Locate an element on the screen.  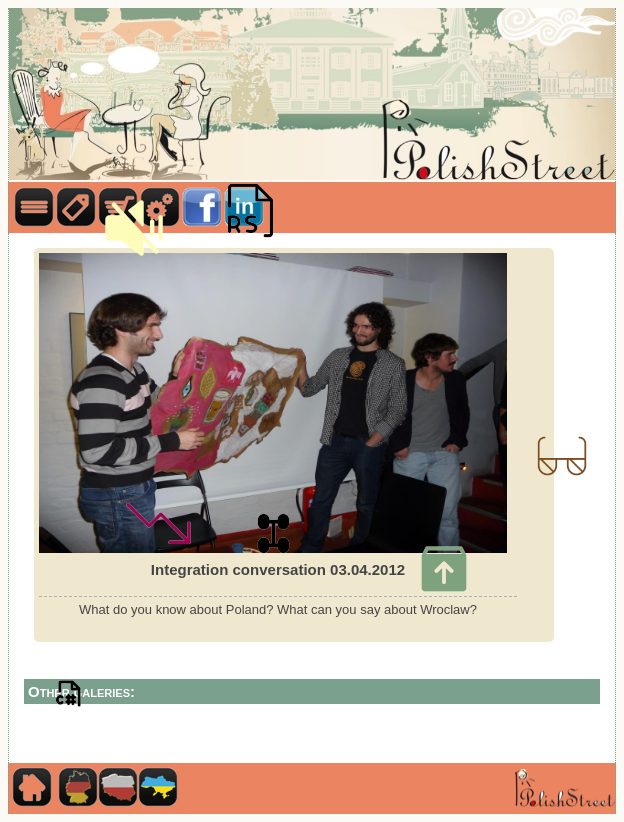
indicates a downward trend or decline in metrics is located at coordinates (158, 523).